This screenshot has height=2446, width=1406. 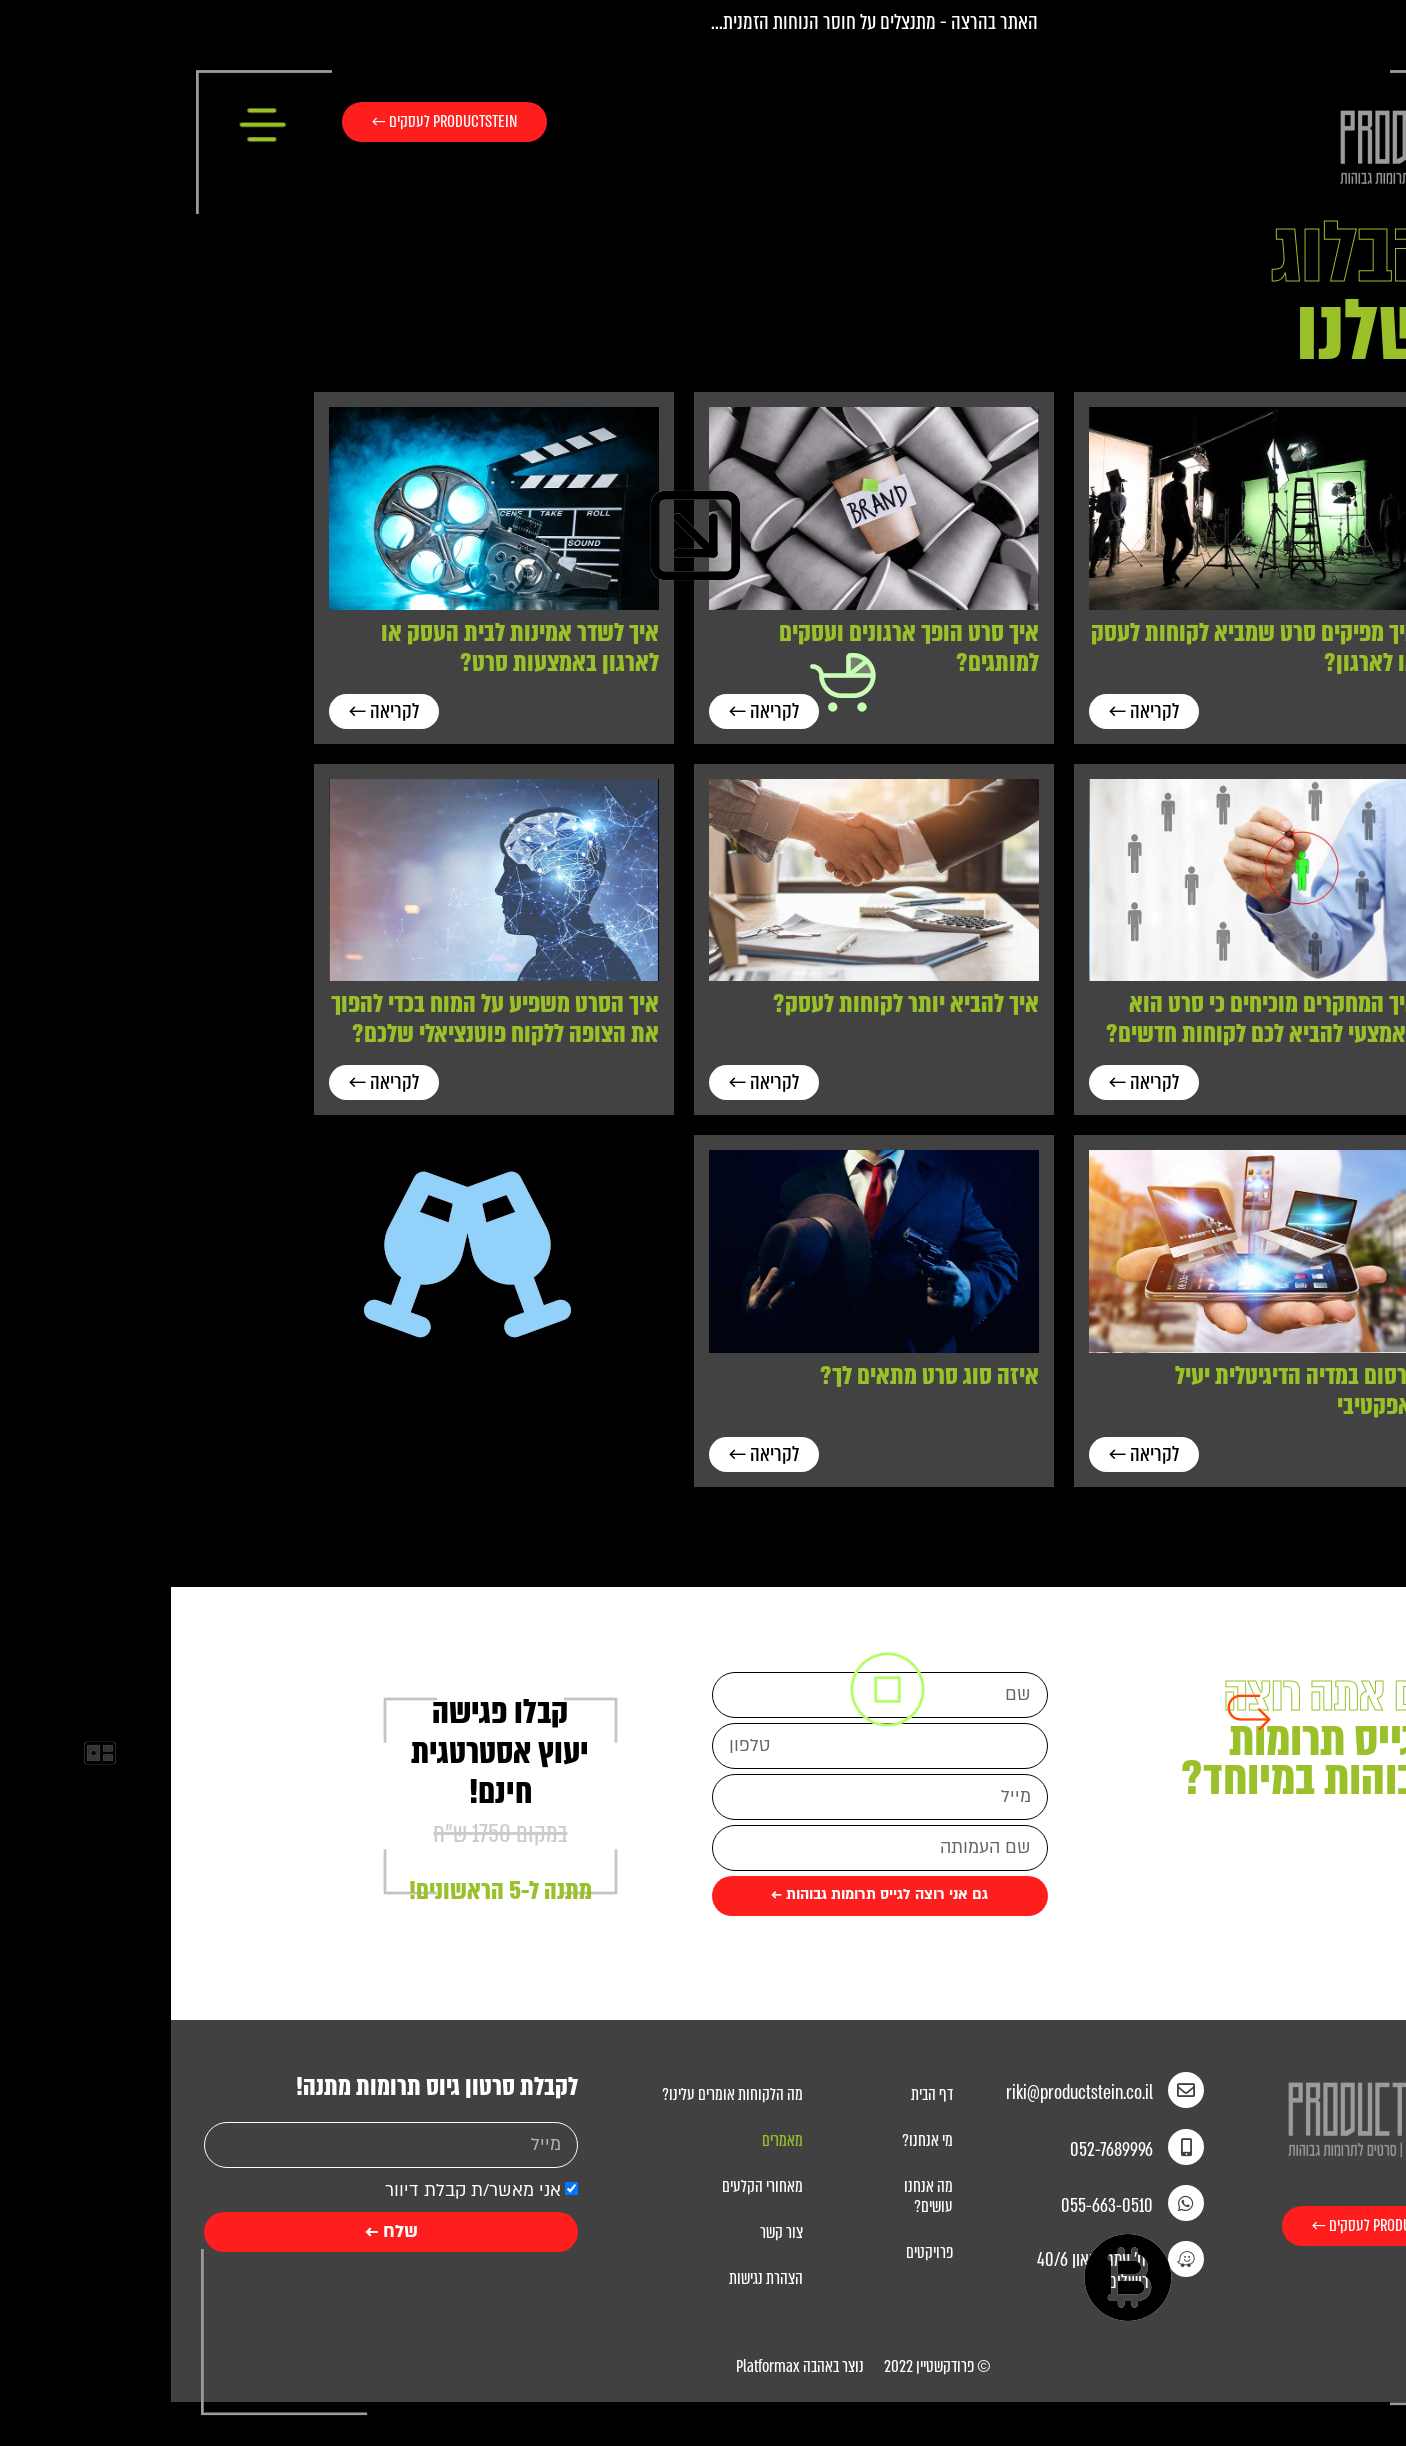 What do you see at coordinates (695, 535) in the screenshot?
I see `move or drag item to bottom-right` at bounding box center [695, 535].